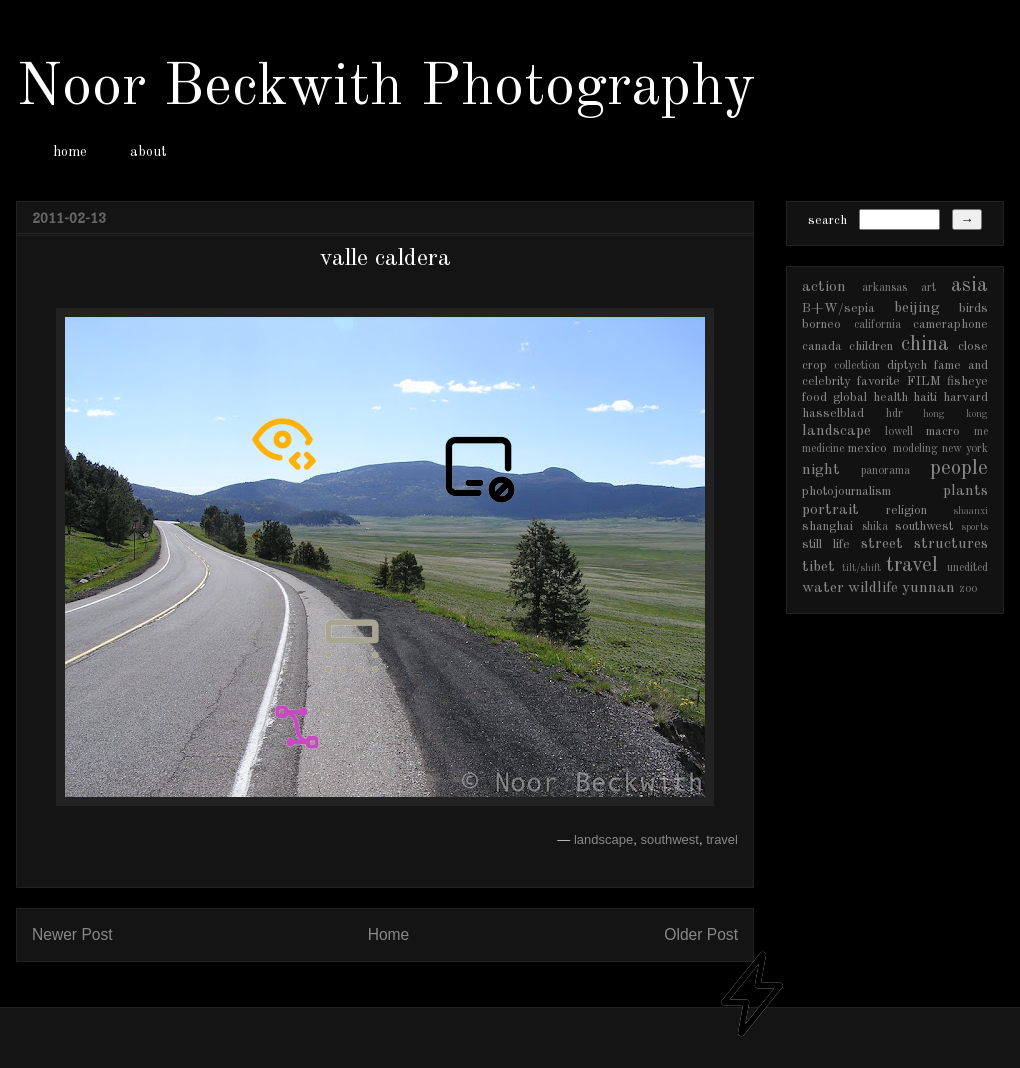 The height and width of the screenshot is (1068, 1020). I want to click on toggle flash on for camera, so click(752, 994).